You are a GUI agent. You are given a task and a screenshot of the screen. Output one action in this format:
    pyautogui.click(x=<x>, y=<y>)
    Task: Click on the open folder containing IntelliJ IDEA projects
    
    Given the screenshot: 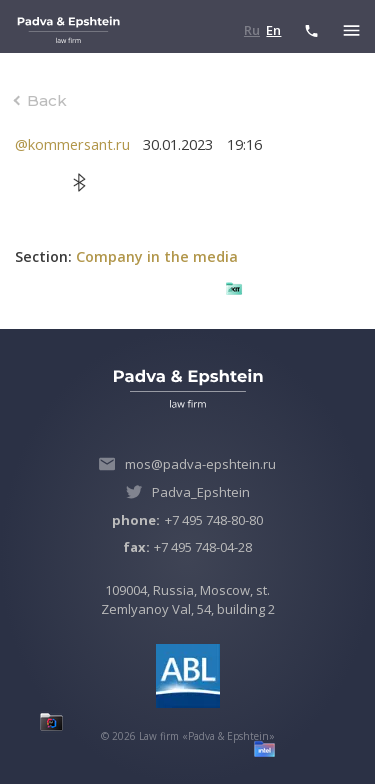 What is the action you would take?
    pyautogui.click(x=51, y=722)
    